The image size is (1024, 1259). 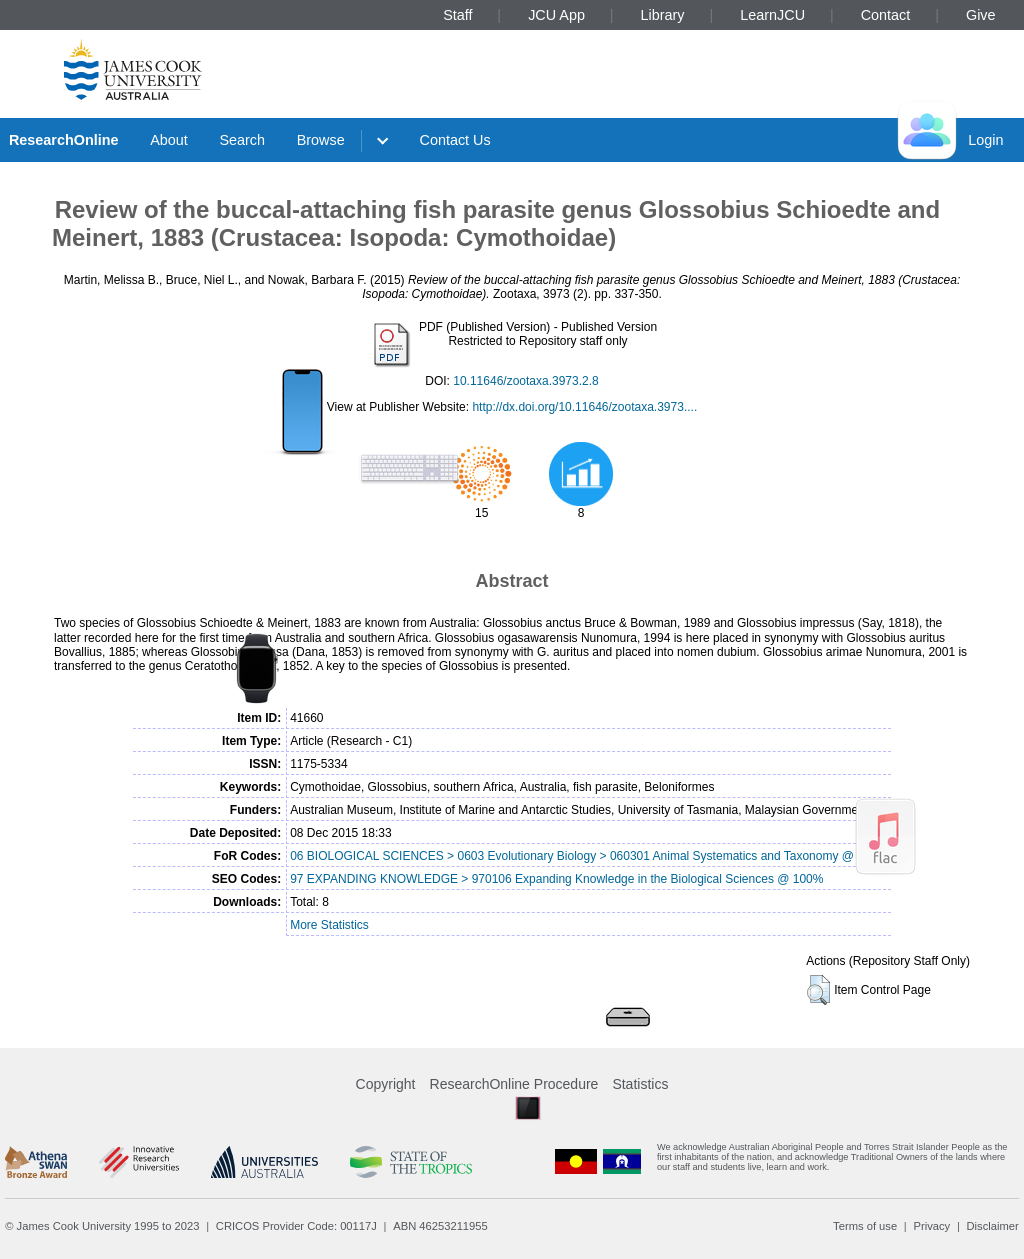 What do you see at coordinates (528, 1108) in the screenshot?
I see `iPod nano device in pink` at bounding box center [528, 1108].